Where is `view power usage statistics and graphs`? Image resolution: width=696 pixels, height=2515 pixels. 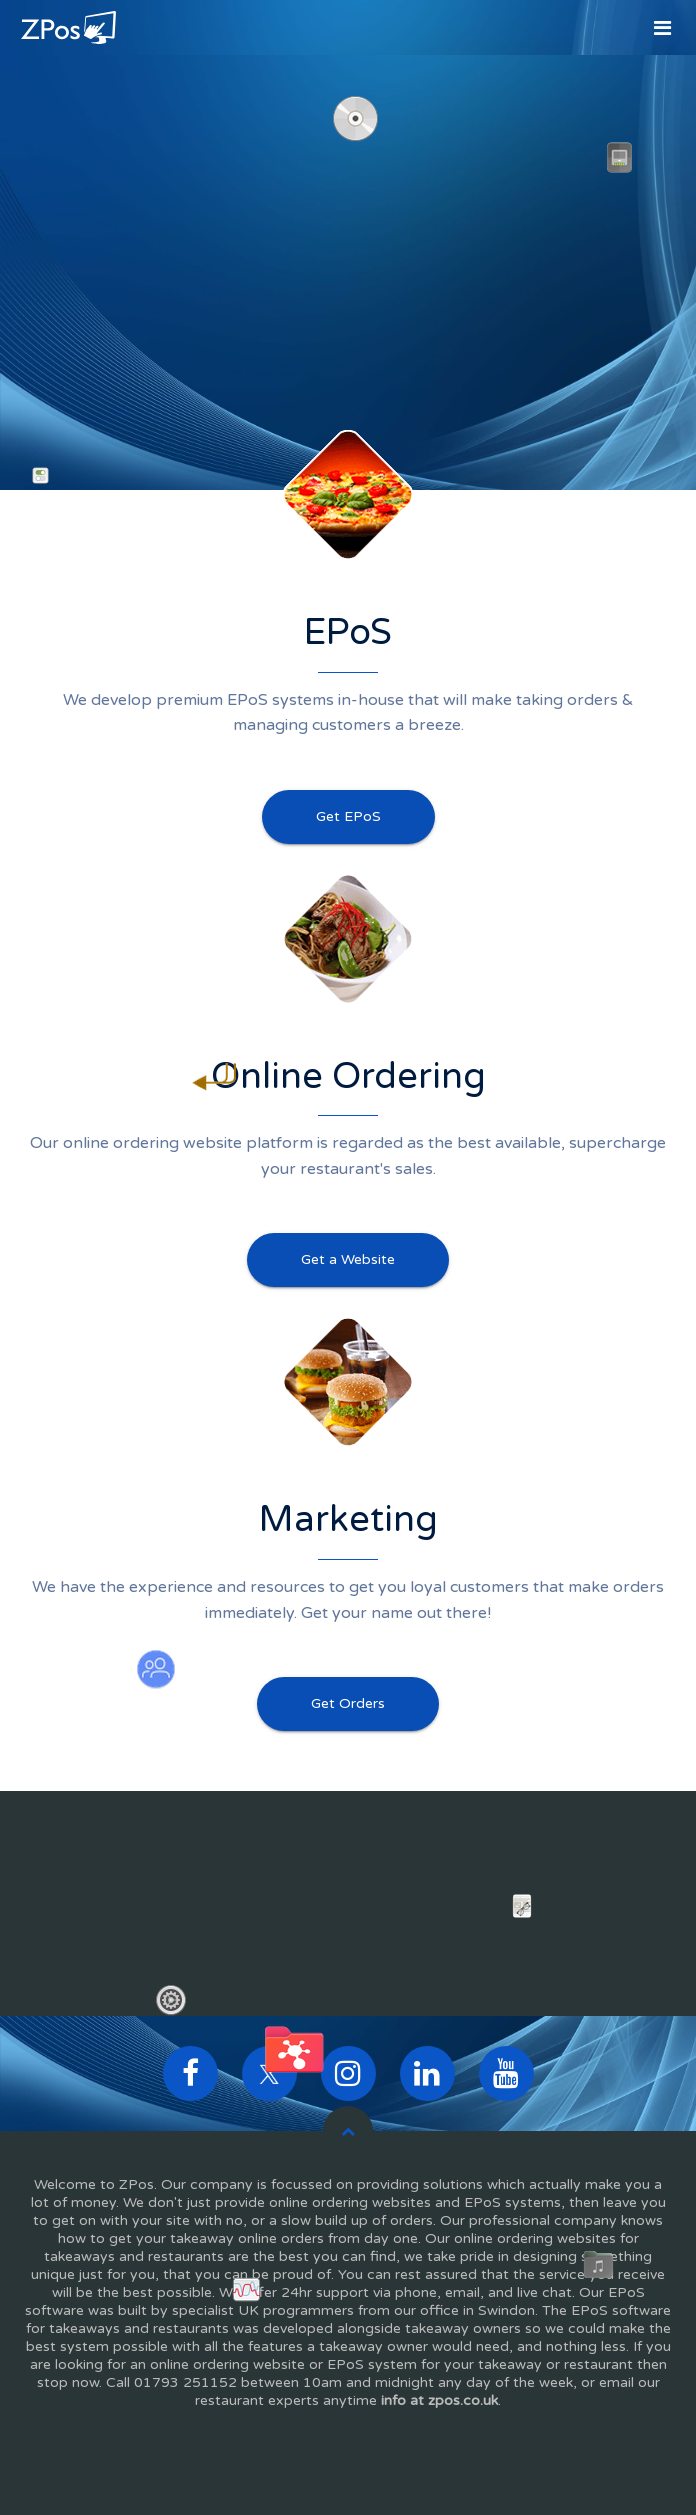
view power usage statistics and graphs is located at coordinates (246, 2289).